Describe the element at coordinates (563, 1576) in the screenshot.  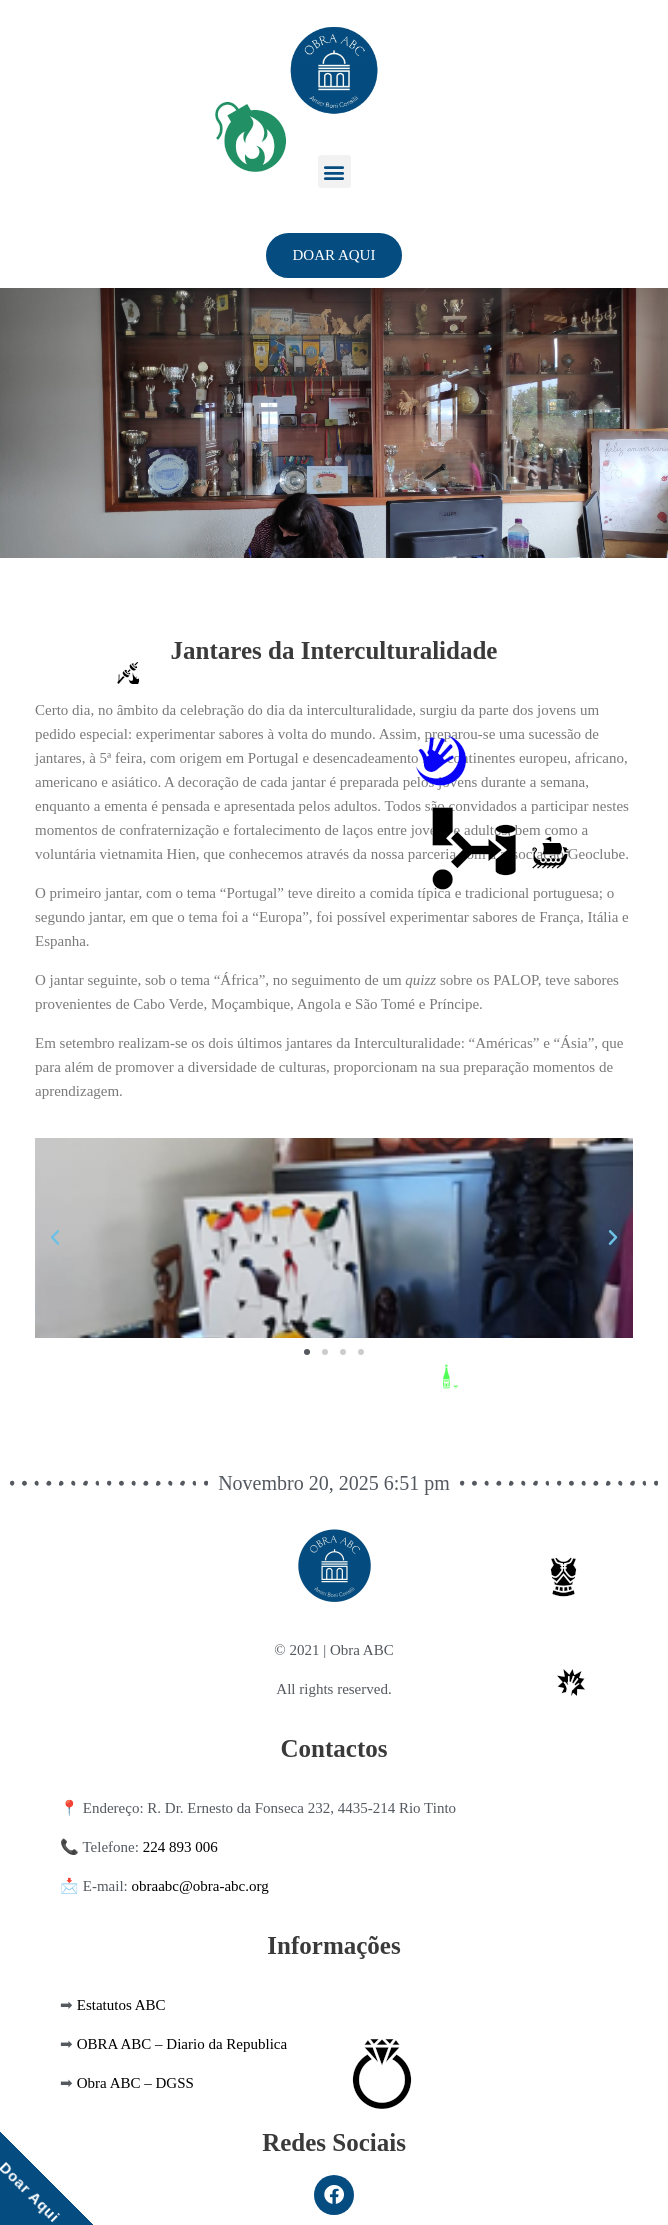
I see `equip leather armor to your character` at that location.